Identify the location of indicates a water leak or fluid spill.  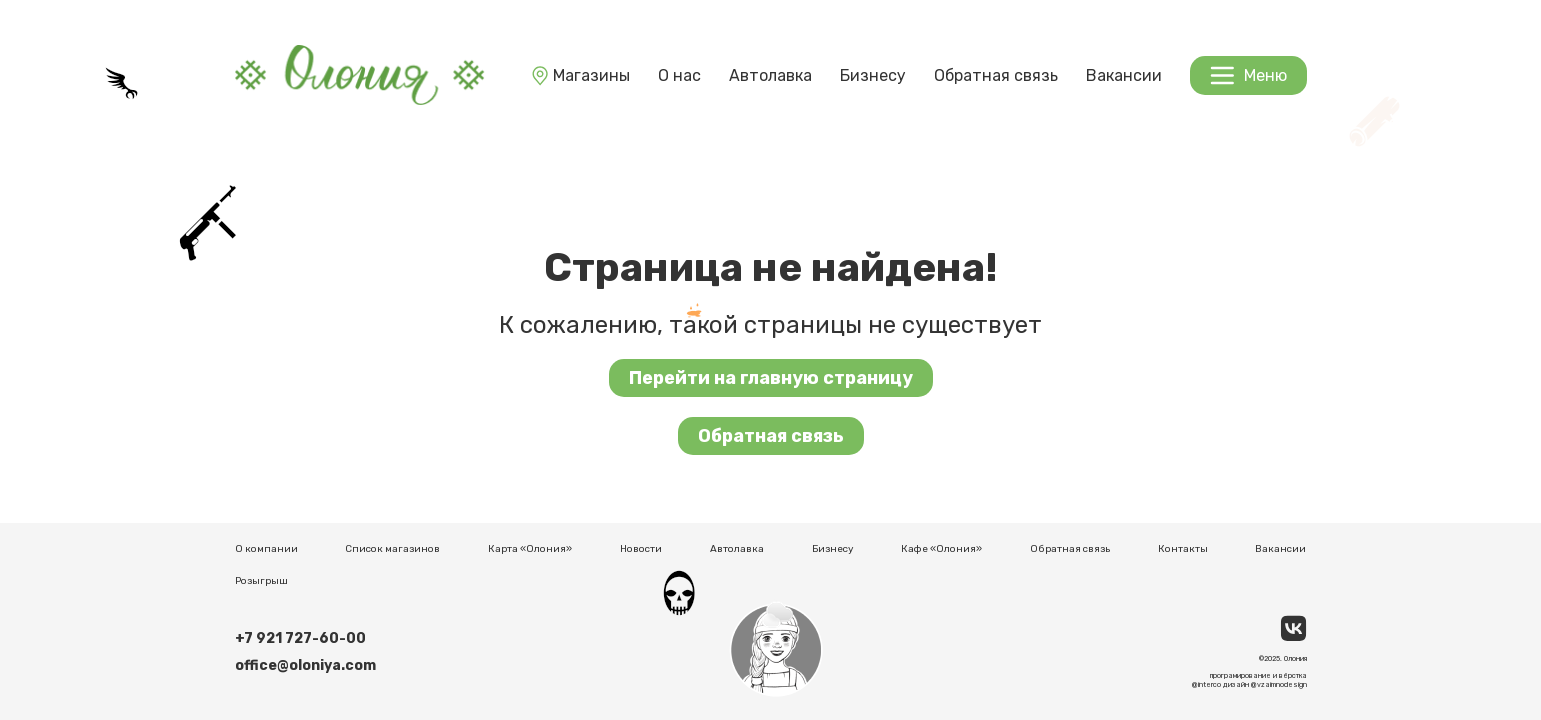
(694, 310).